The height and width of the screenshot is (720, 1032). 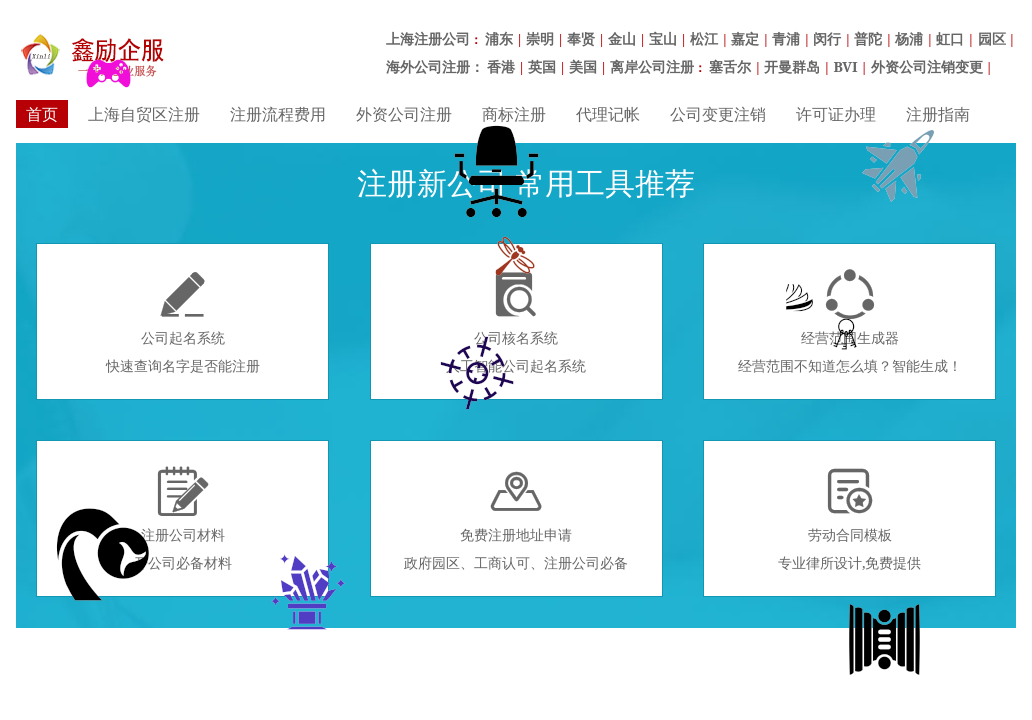 What do you see at coordinates (515, 256) in the screenshot?
I see `nature or wildlife category indicator` at bounding box center [515, 256].